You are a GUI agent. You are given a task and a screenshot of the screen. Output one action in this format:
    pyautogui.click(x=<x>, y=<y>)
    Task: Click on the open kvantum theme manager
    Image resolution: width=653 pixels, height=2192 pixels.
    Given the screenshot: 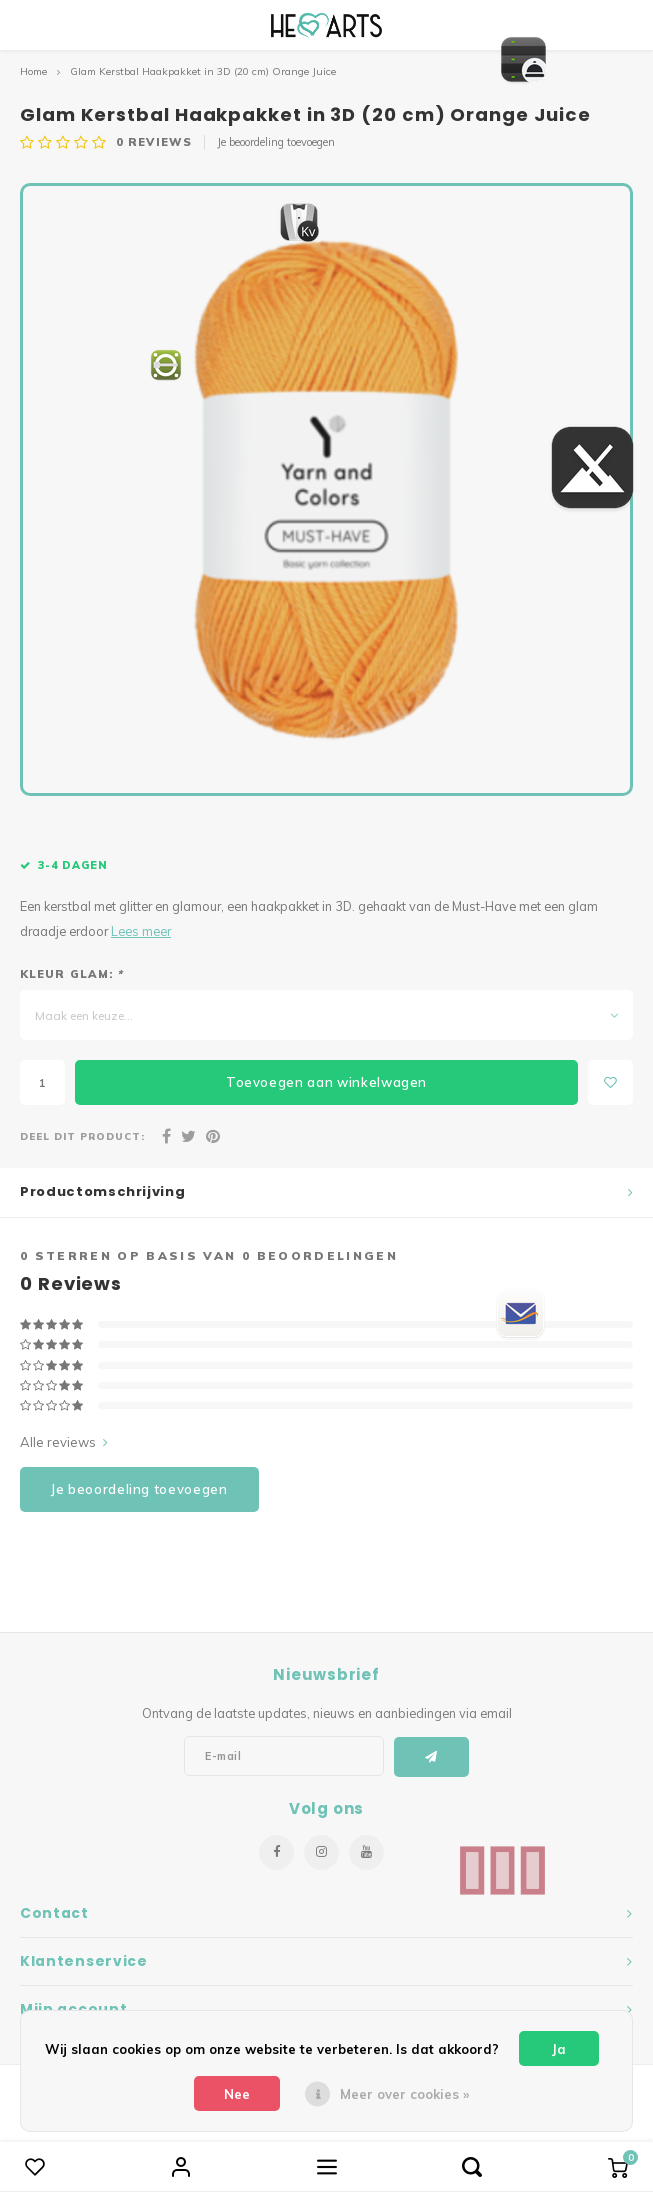 What is the action you would take?
    pyautogui.click(x=299, y=222)
    